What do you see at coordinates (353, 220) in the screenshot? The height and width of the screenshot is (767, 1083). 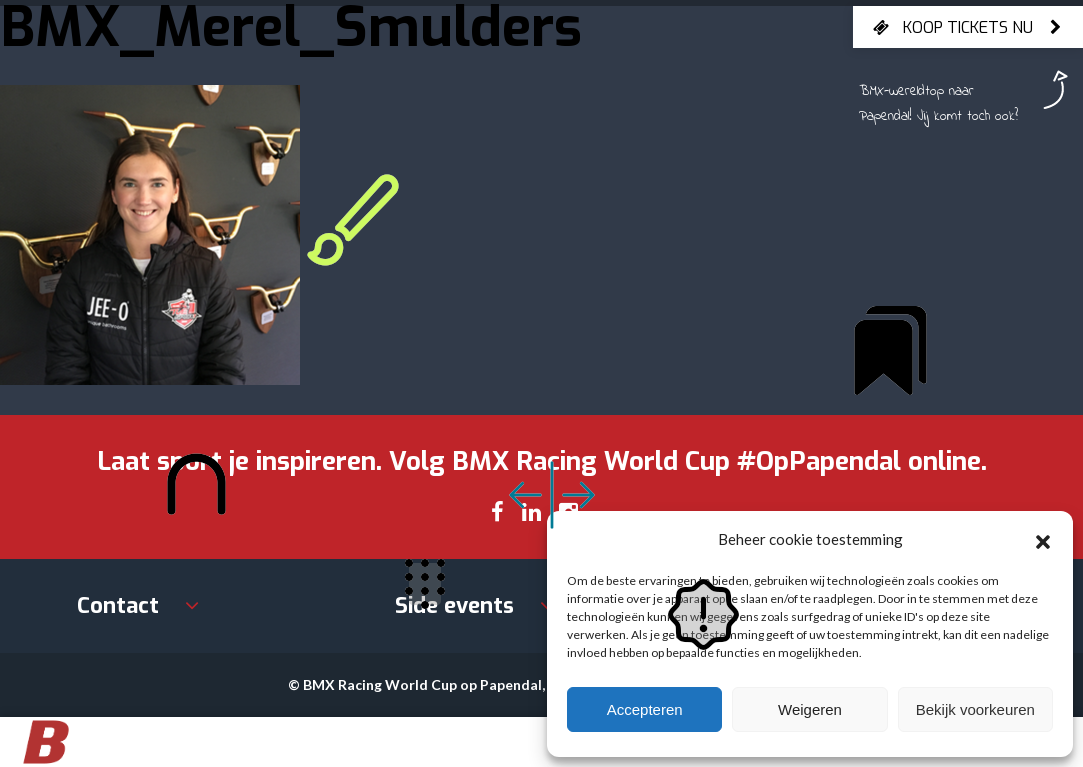 I see `access drawing or painting tools` at bounding box center [353, 220].